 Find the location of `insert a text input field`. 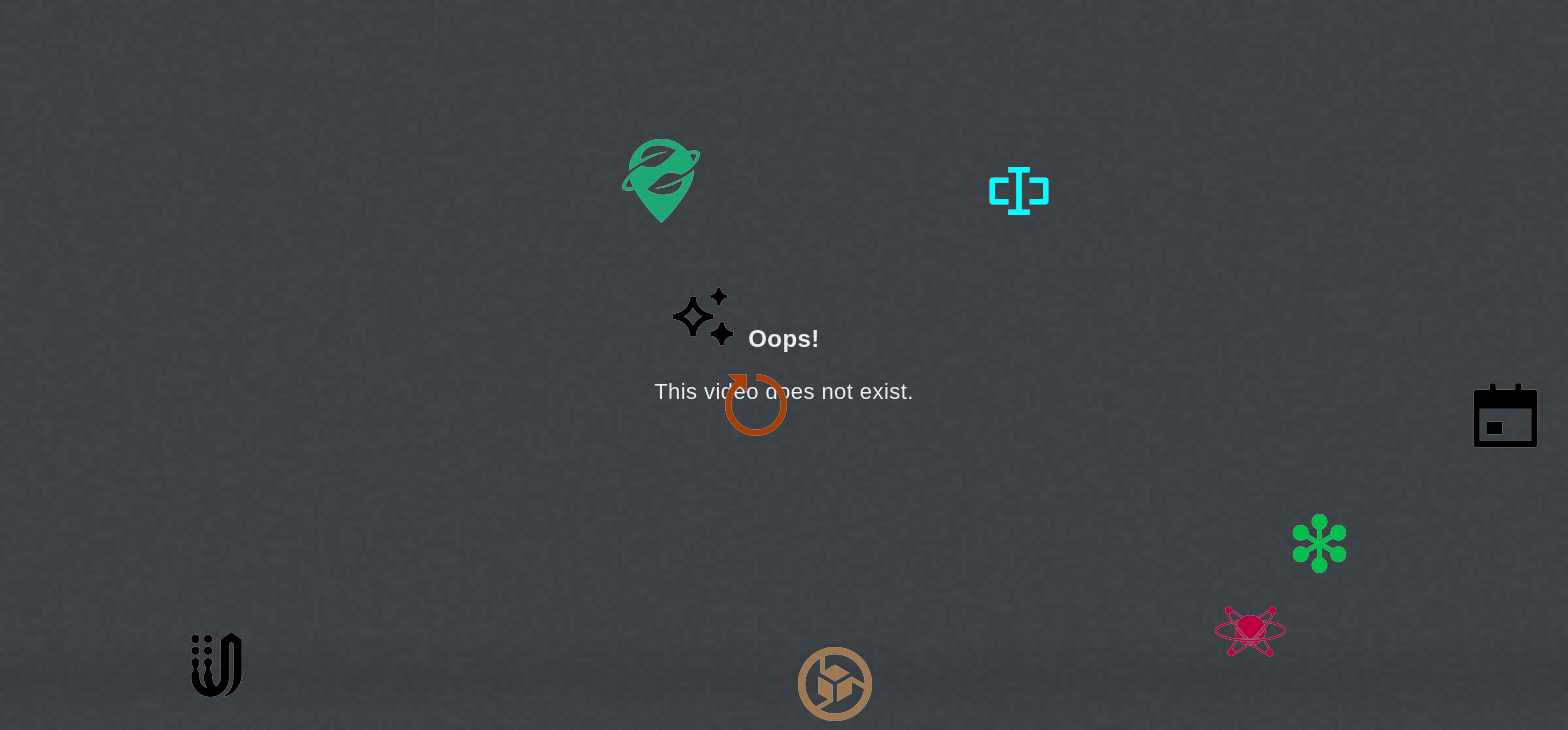

insert a text input field is located at coordinates (1019, 191).